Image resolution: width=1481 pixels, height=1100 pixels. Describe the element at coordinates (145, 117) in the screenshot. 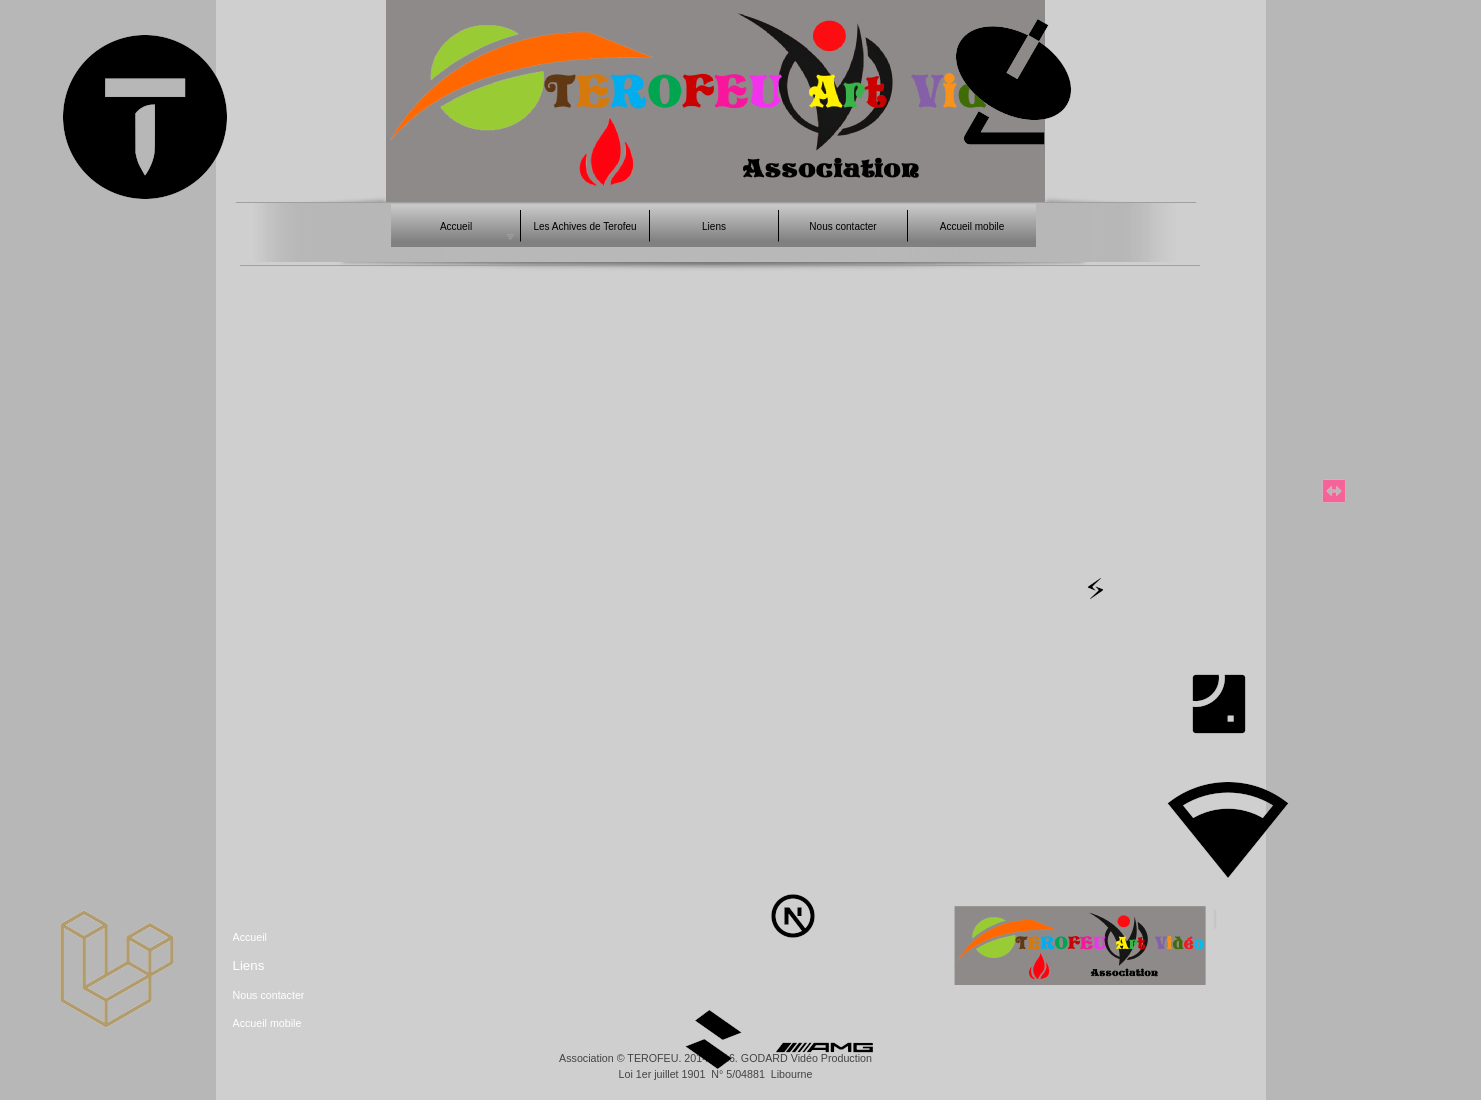

I see `open the Thumbtack app` at that location.